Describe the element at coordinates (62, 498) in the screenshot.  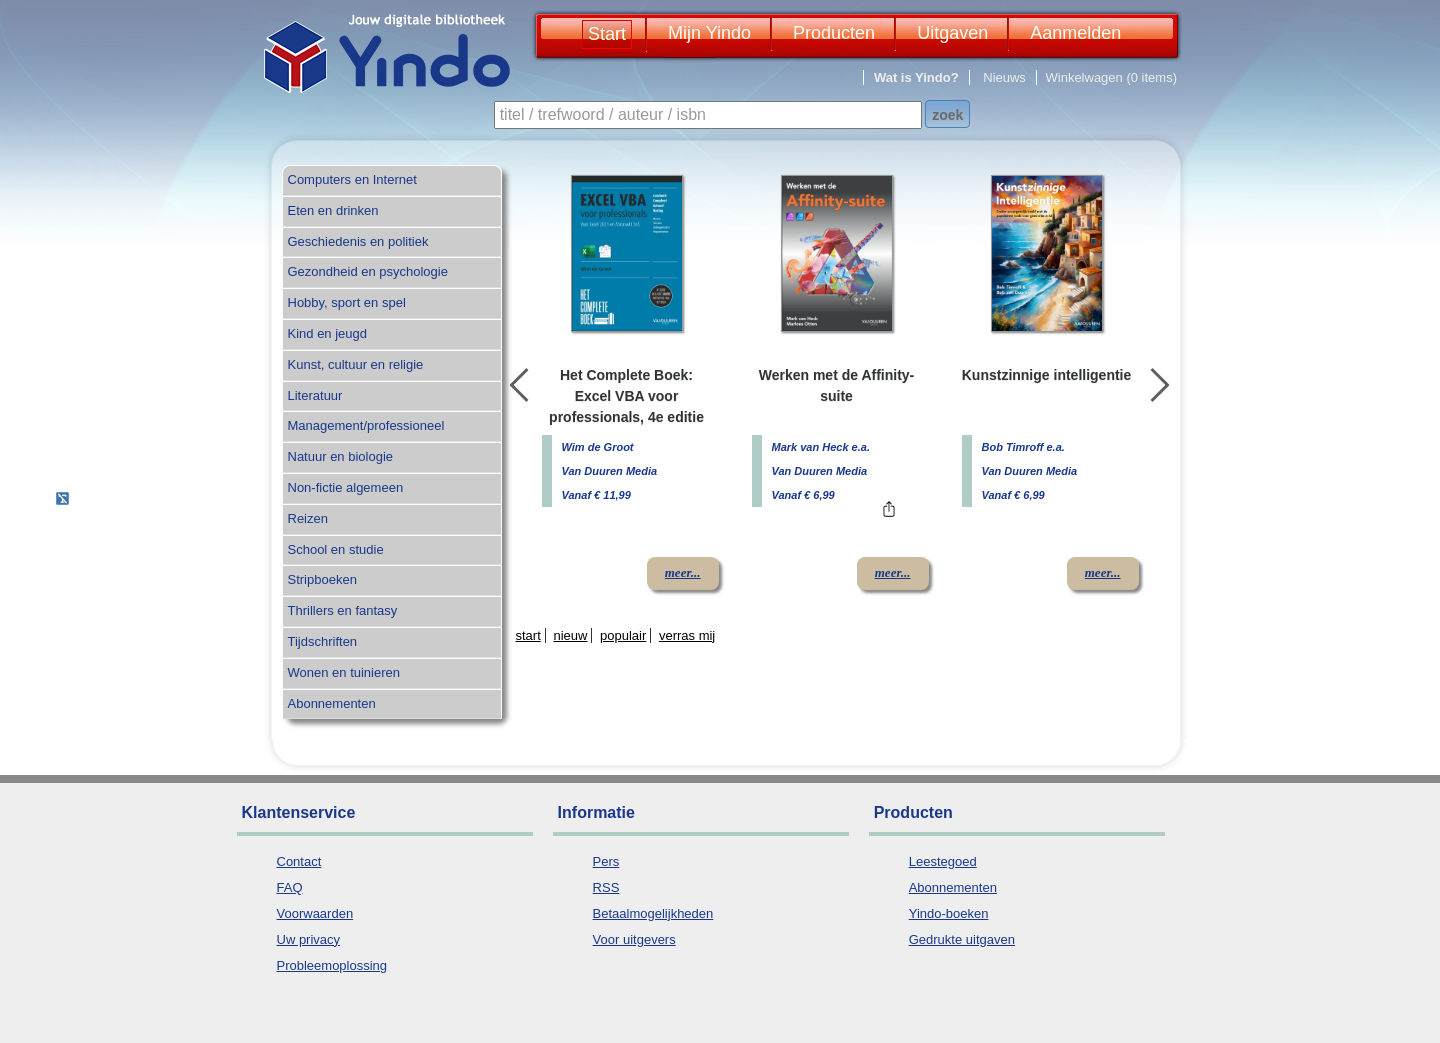
I see `disable text formatting` at that location.